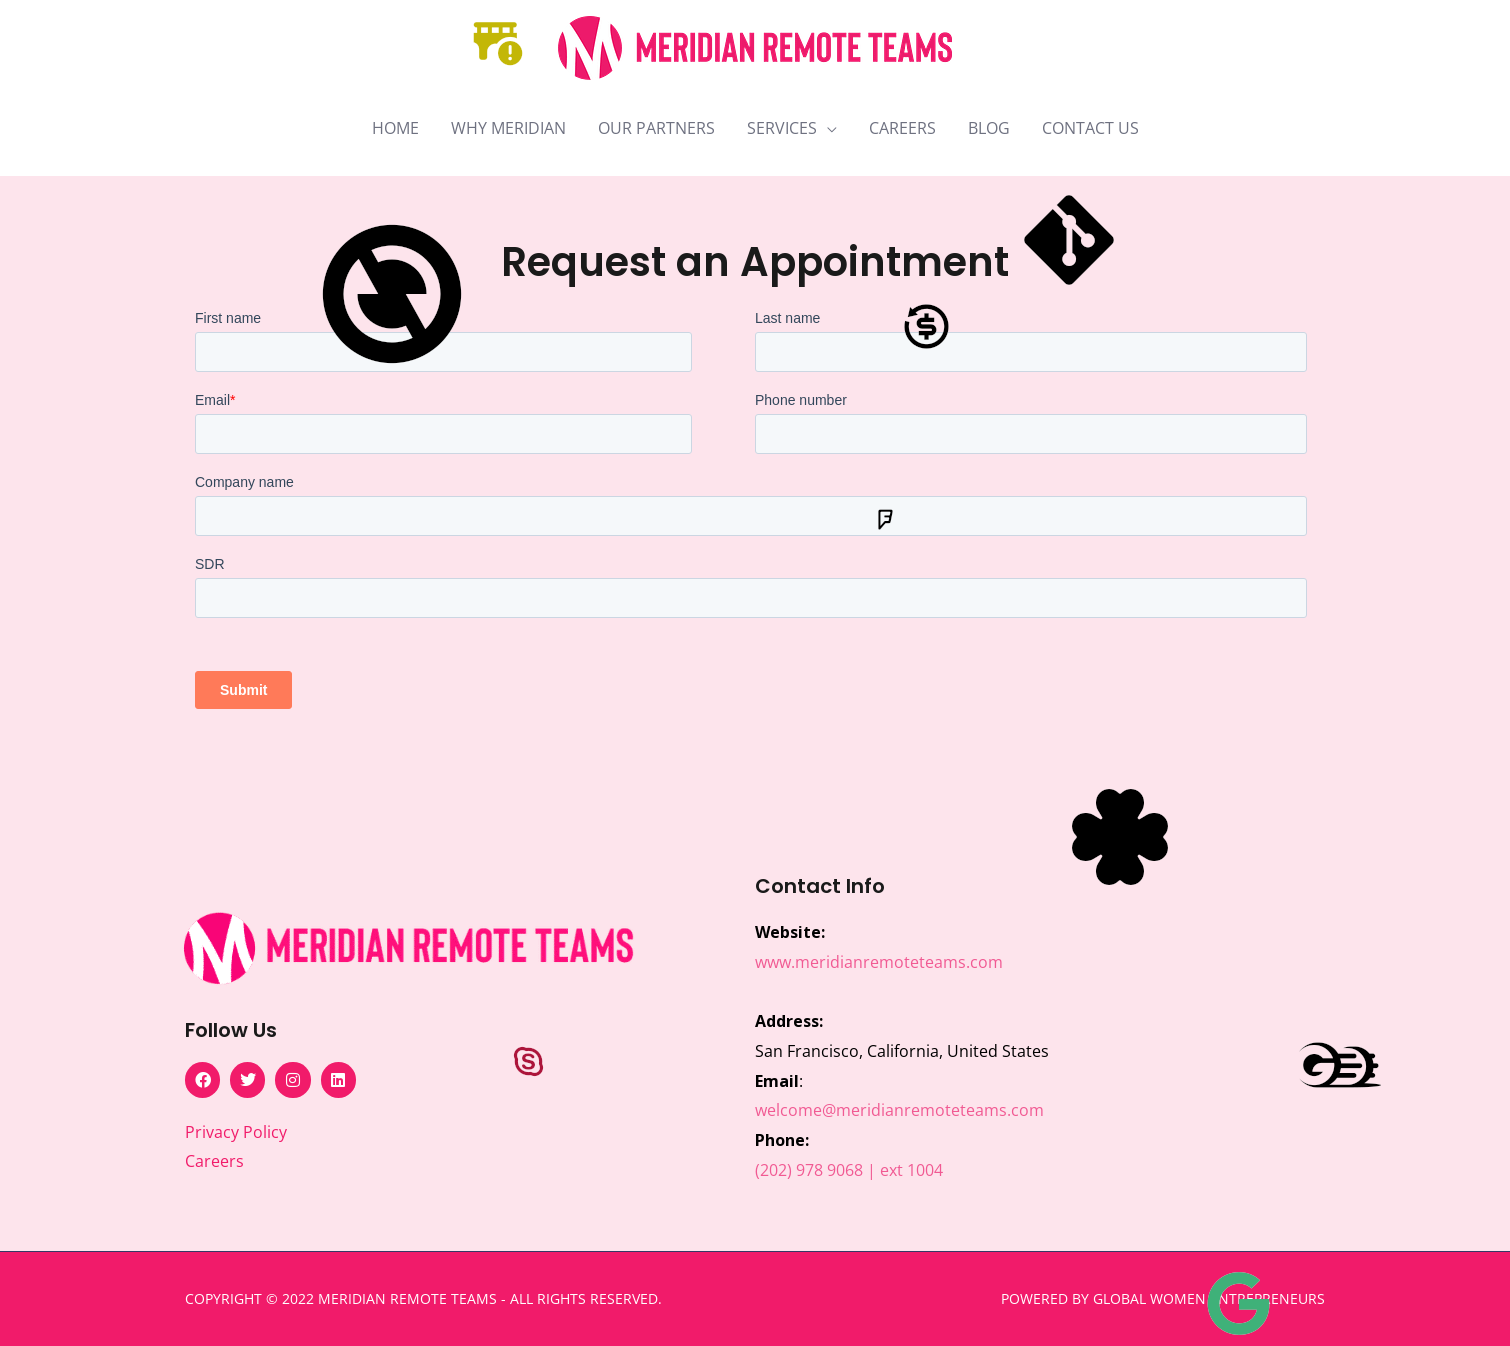 The image size is (1510, 1346). Describe the element at coordinates (885, 519) in the screenshot. I see `open foursquare app` at that location.